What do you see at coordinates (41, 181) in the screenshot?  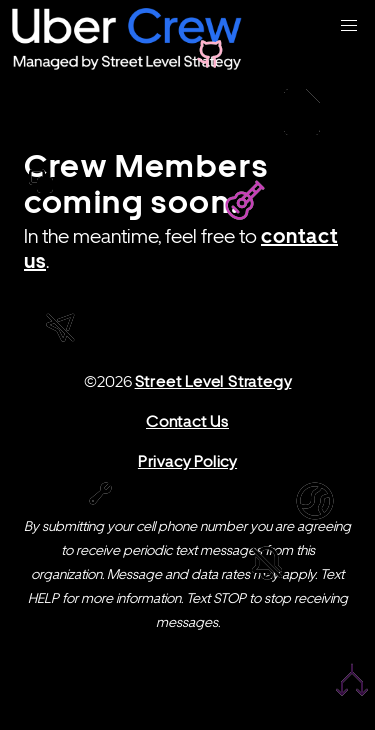 I see `copy to clipboard` at bounding box center [41, 181].